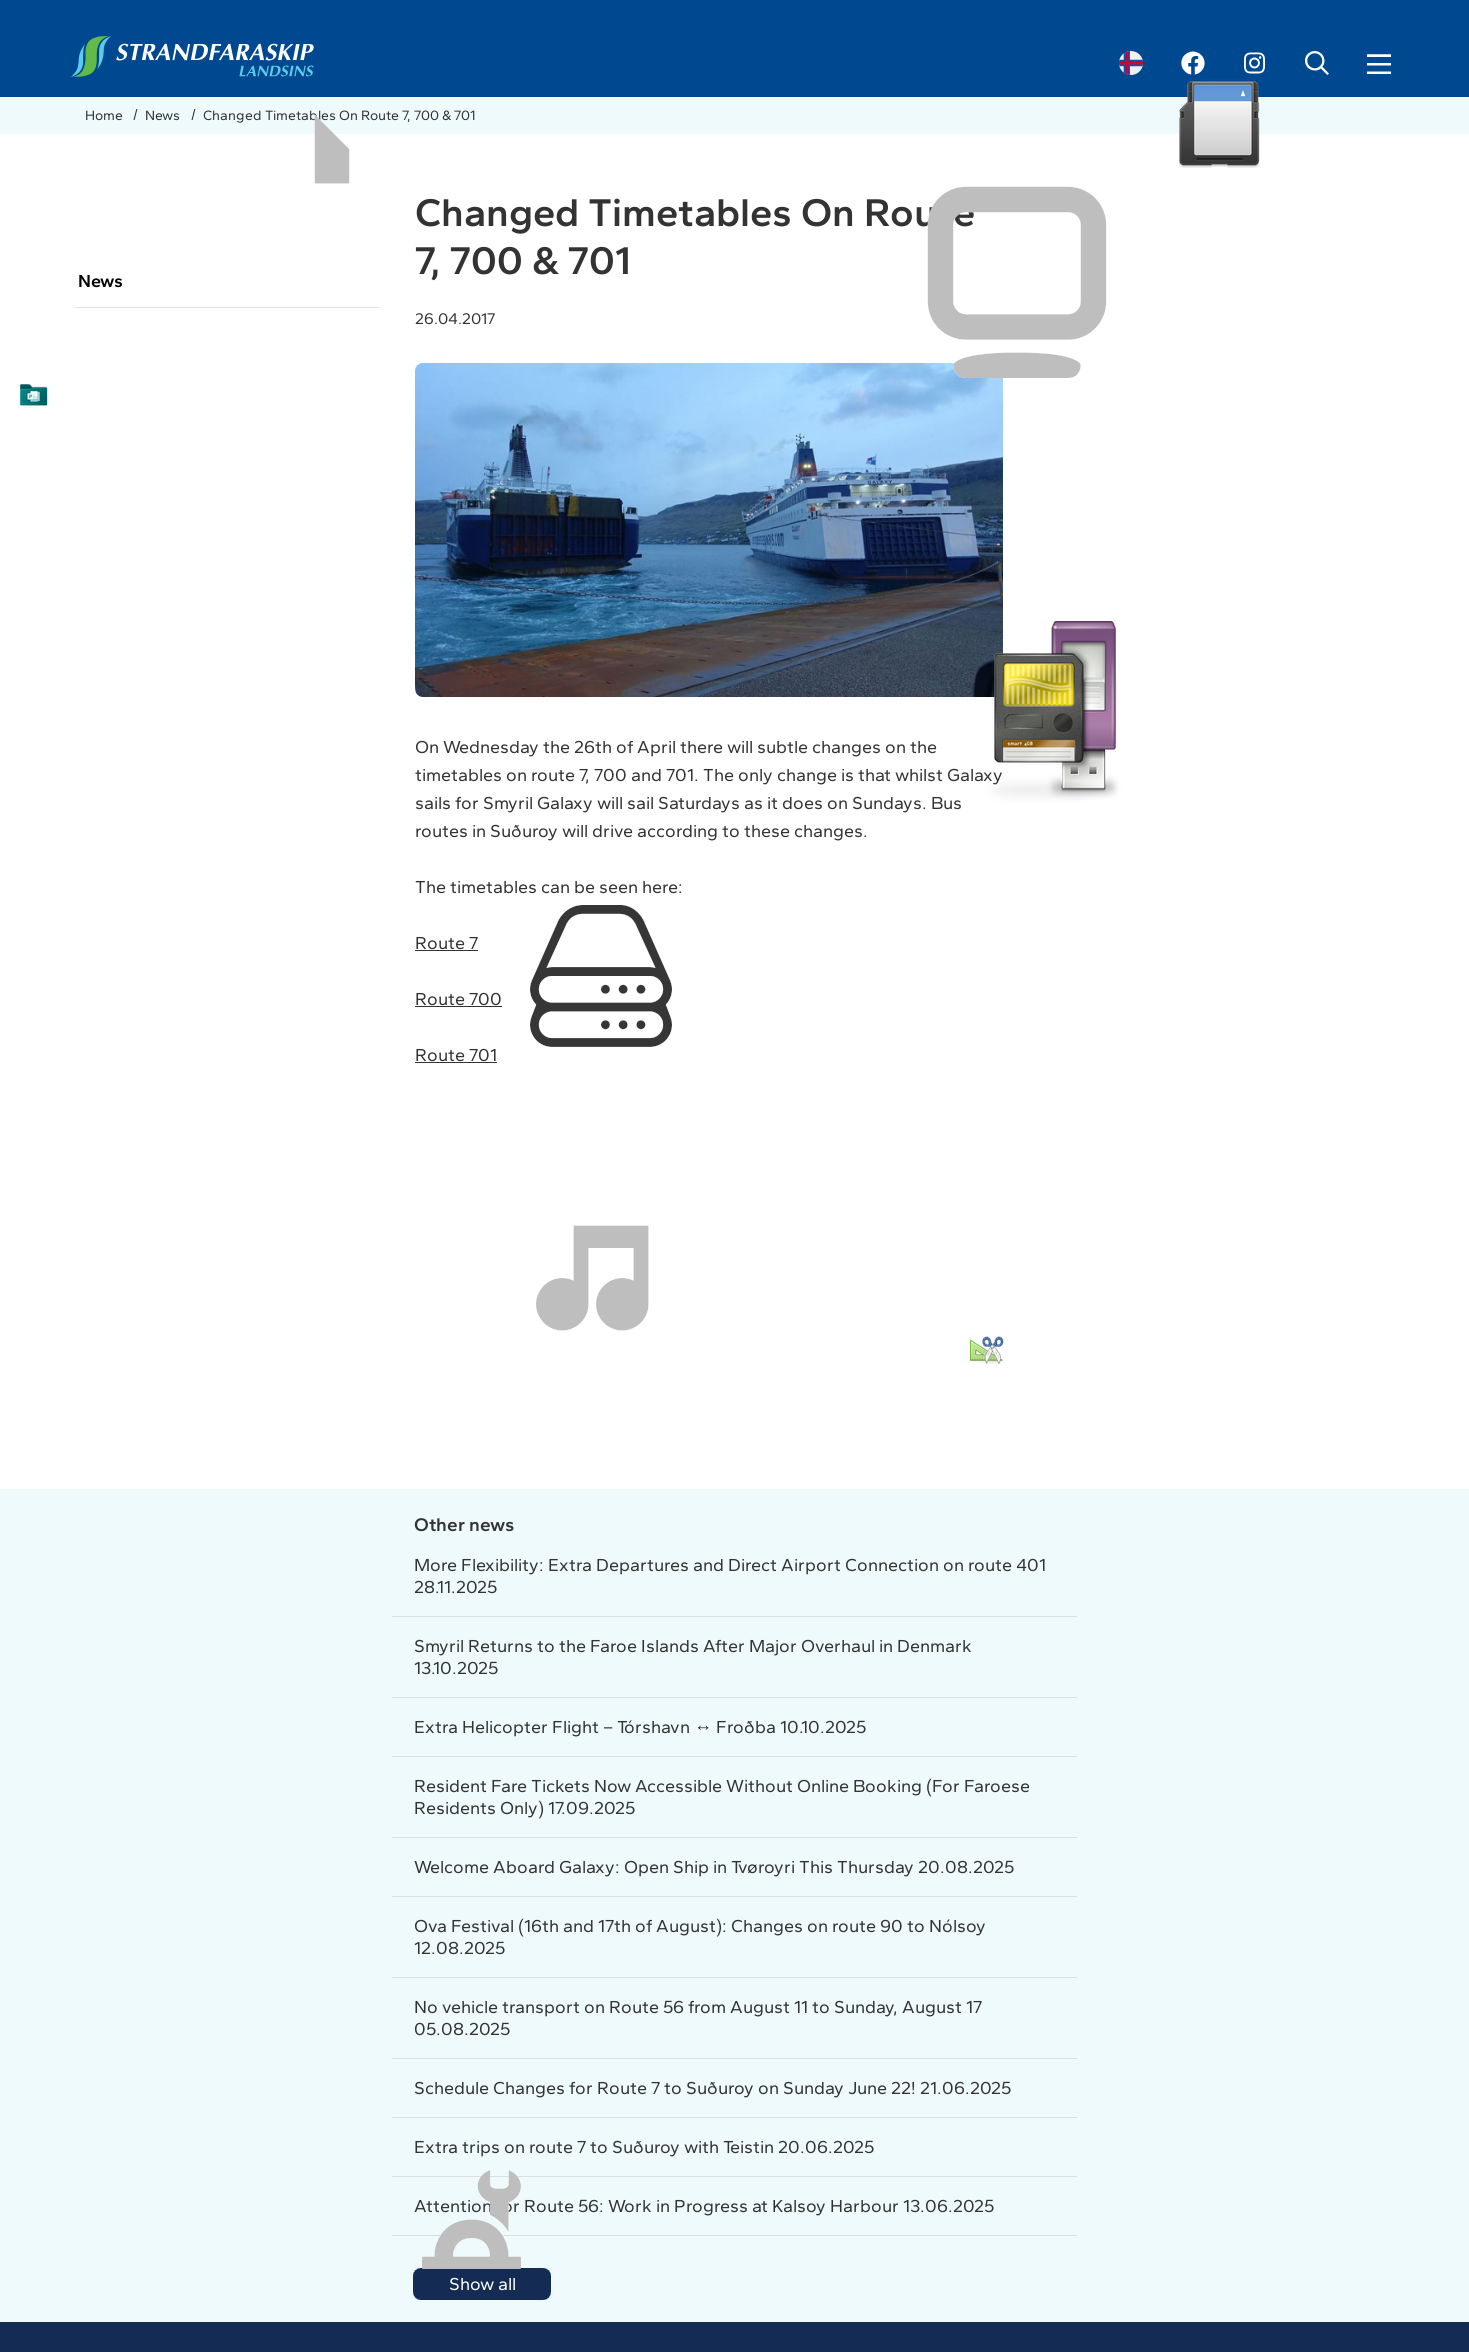  Describe the element at coordinates (1061, 712) in the screenshot. I see `access removable storage devices` at that location.